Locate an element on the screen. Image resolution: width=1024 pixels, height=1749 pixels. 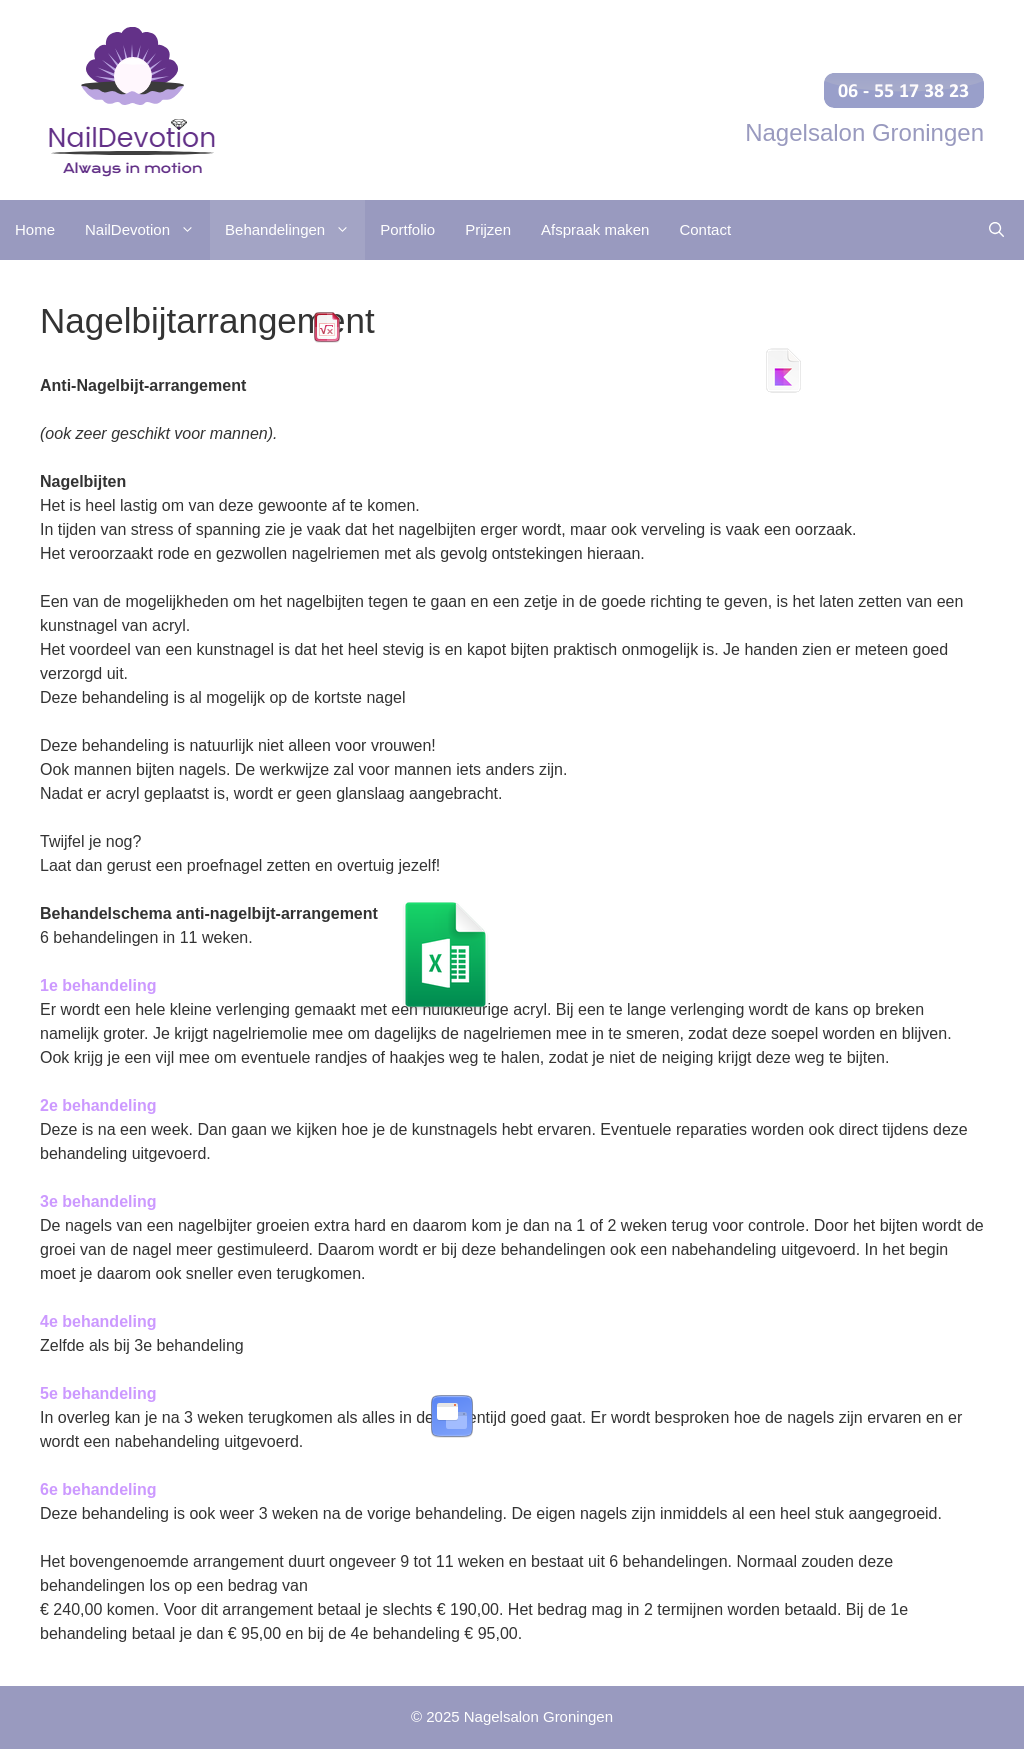
open a Microsoft Excel spreadsheet file is located at coordinates (445, 954).